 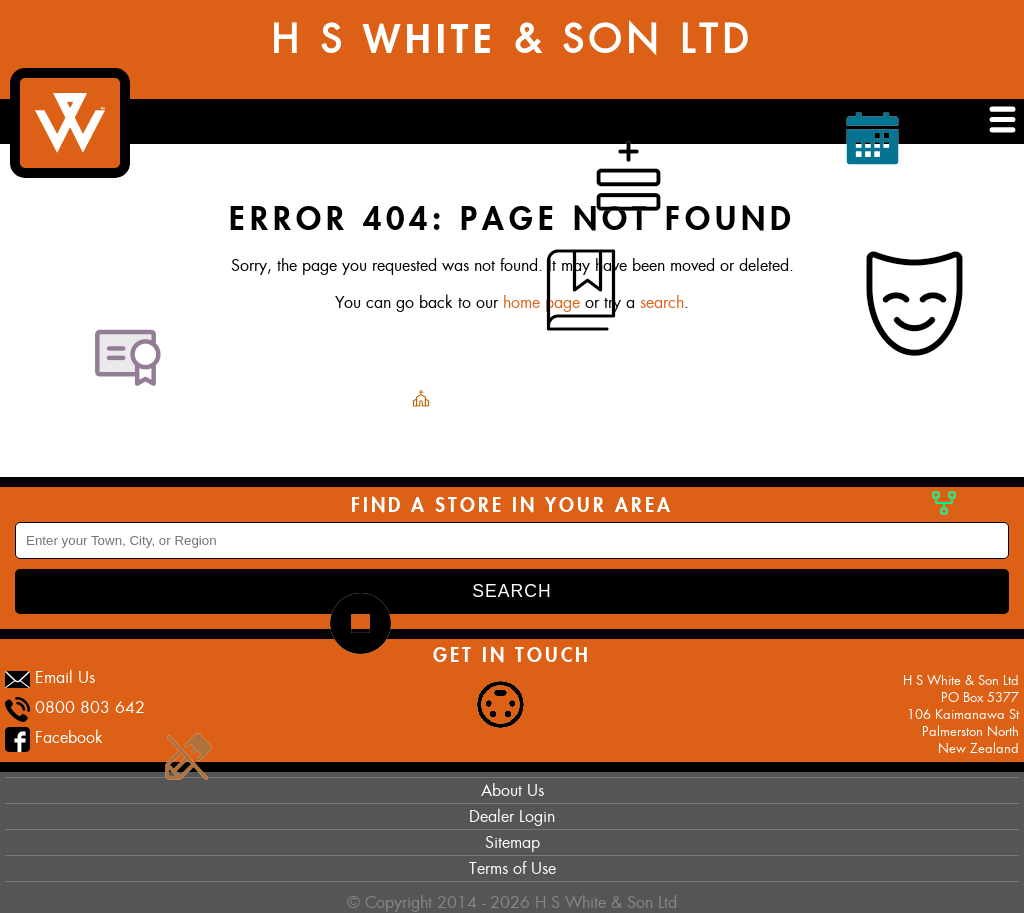 What do you see at coordinates (914, 299) in the screenshot?
I see `access theater or entertainment mode` at bounding box center [914, 299].